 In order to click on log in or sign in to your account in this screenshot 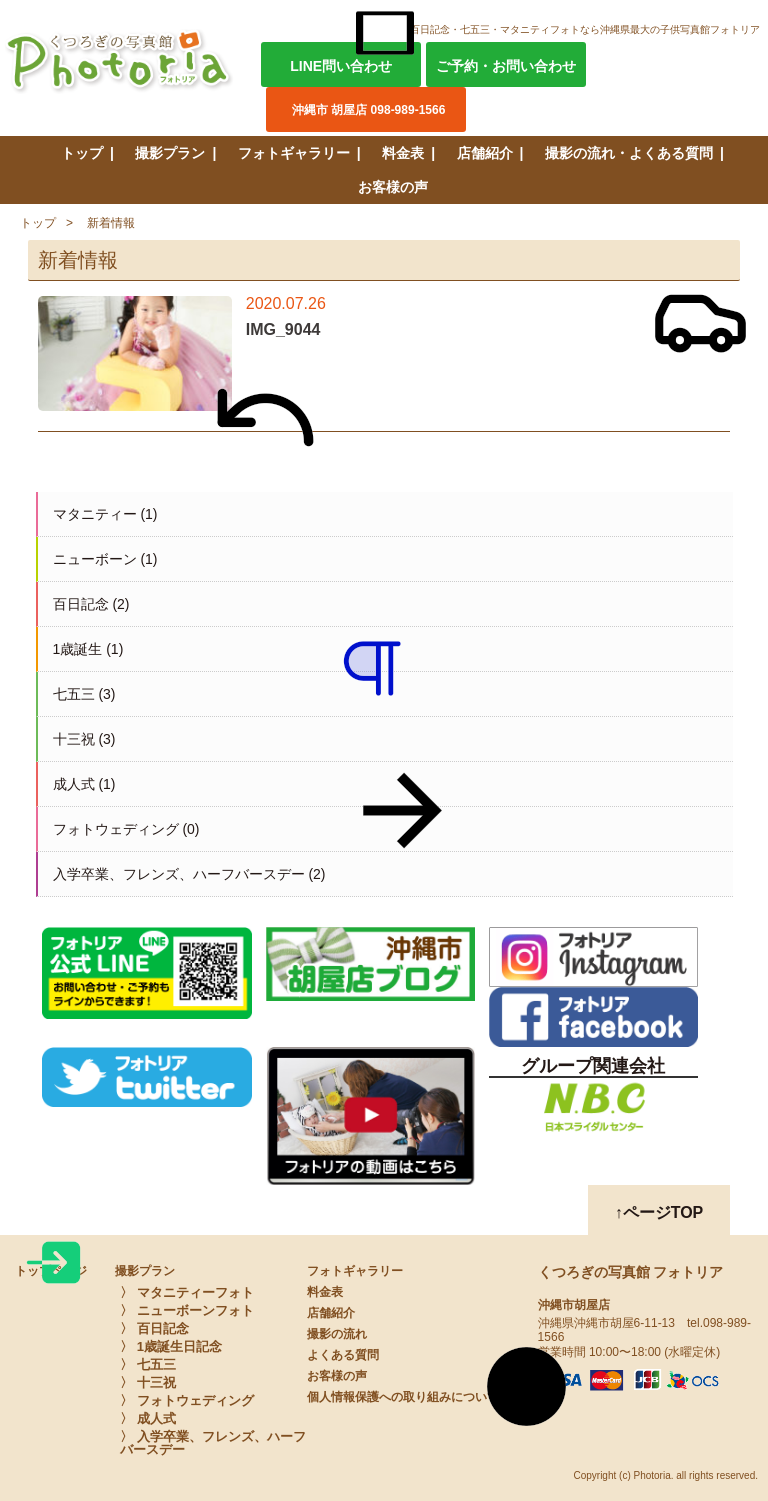, I will do `click(53, 1262)`.